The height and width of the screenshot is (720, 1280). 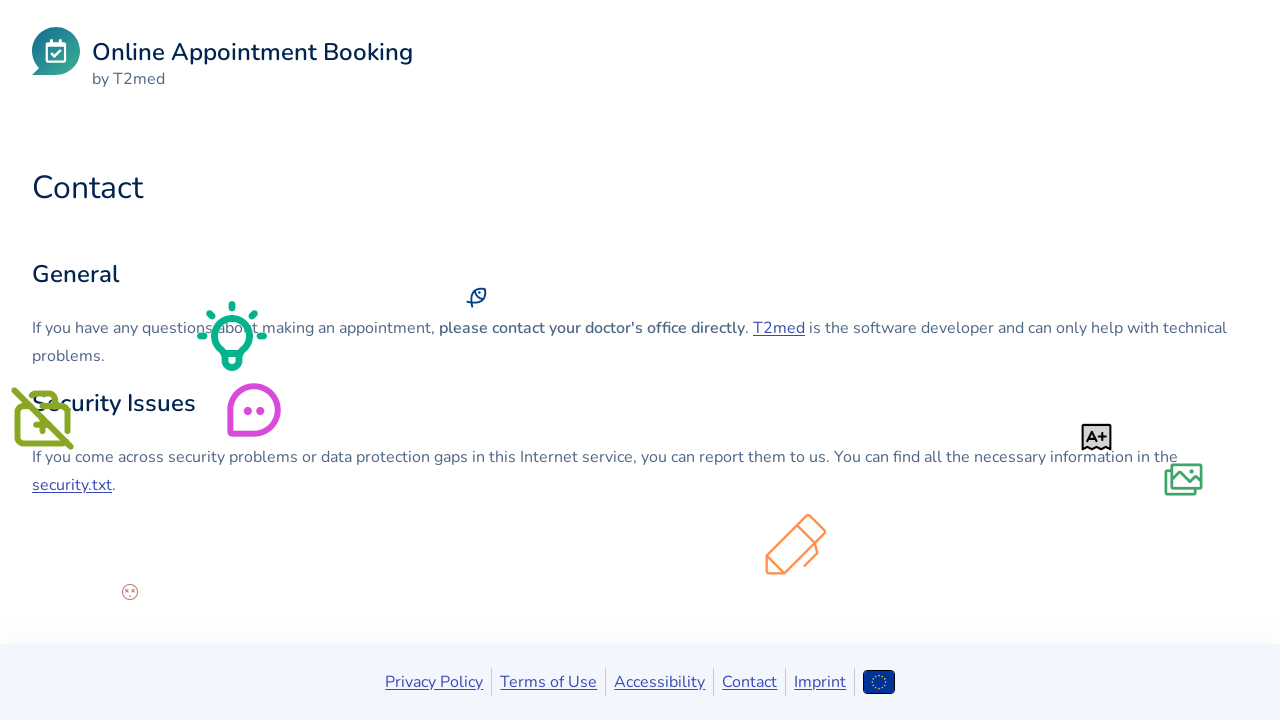 What do you see at coordinates (42, 418) in the screenshot?
I see `first aid or medical services unavailable` at bounding box center [42, 418].